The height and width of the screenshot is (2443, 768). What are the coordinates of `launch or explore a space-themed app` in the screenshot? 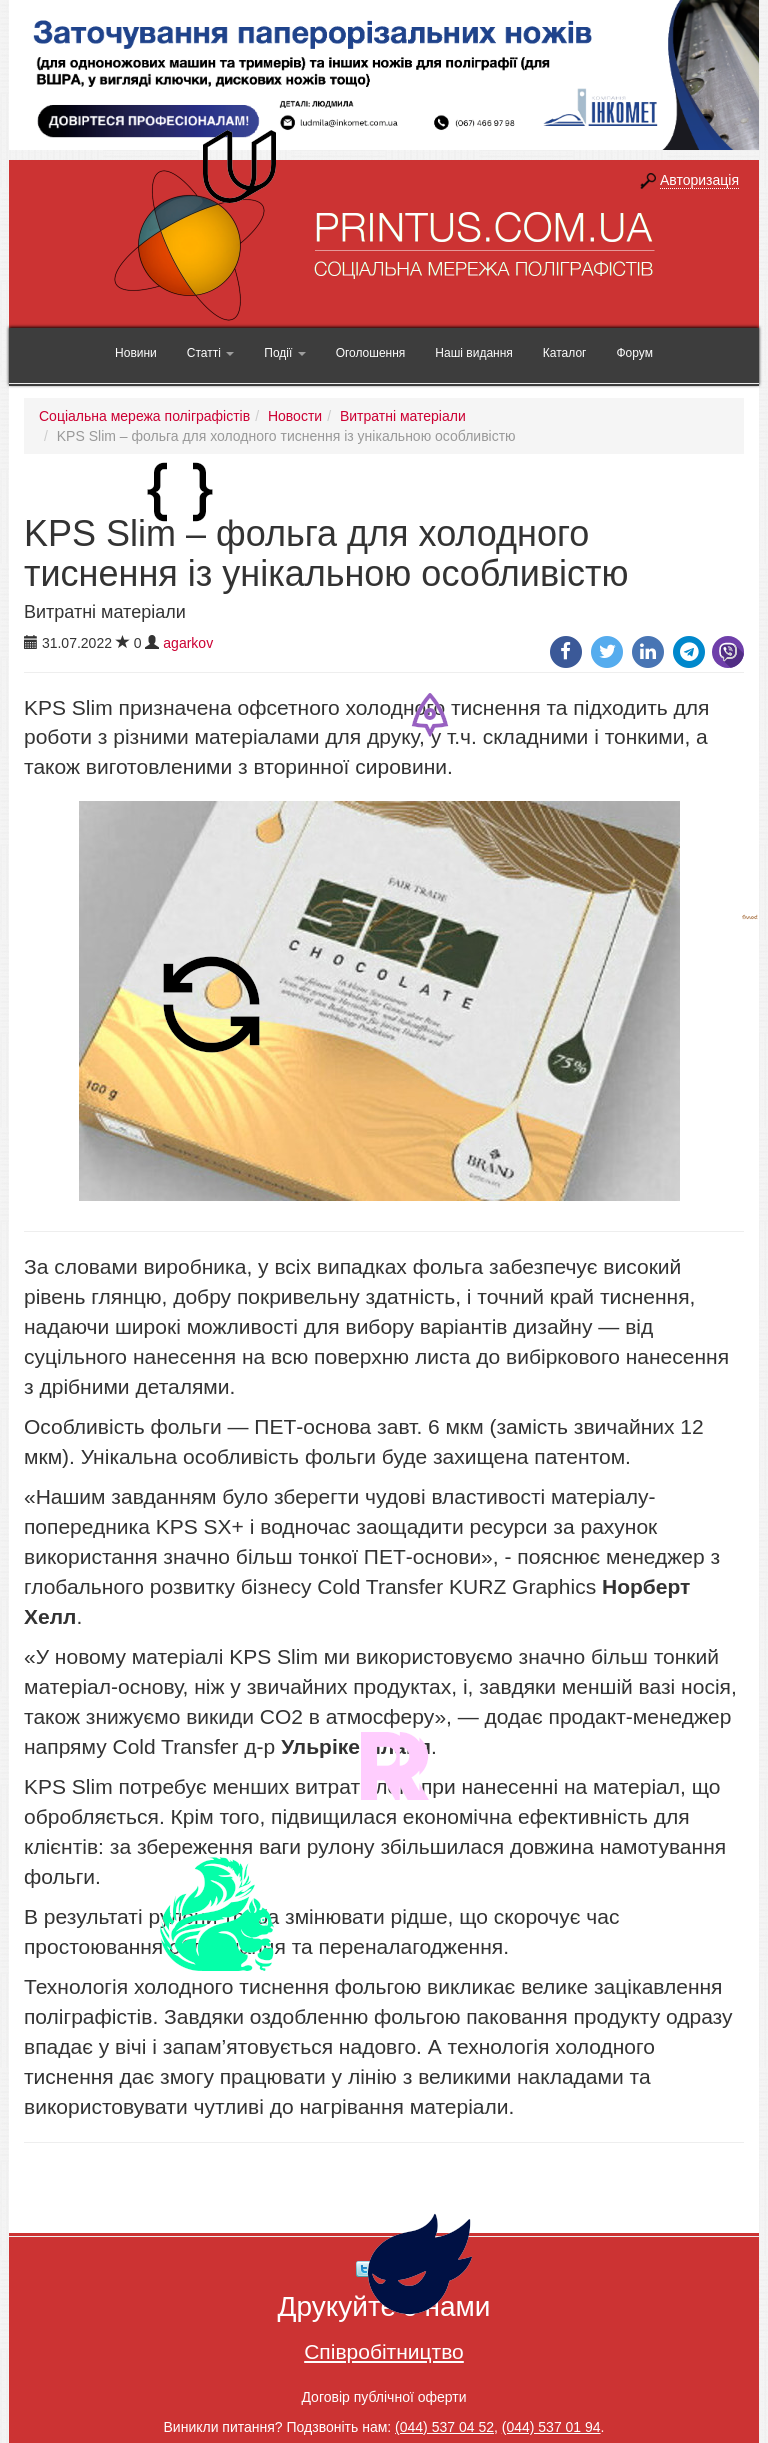 It's located at (430, 714).